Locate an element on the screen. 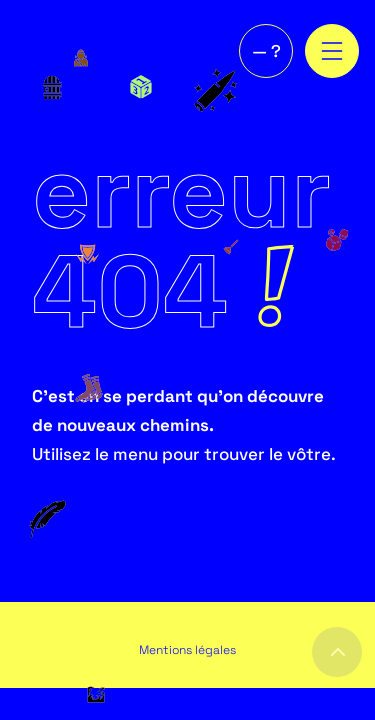  roll dice or randomize outcome is located at coordinates (337, 240).